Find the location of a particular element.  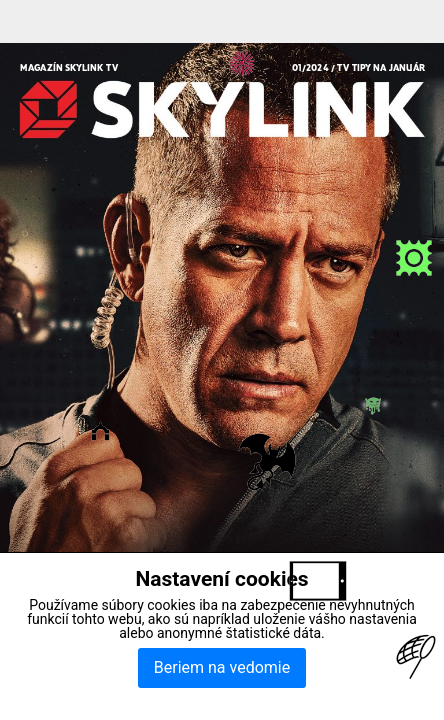

indicates a postage stamp or mail item is located at coordinates (414, 258).